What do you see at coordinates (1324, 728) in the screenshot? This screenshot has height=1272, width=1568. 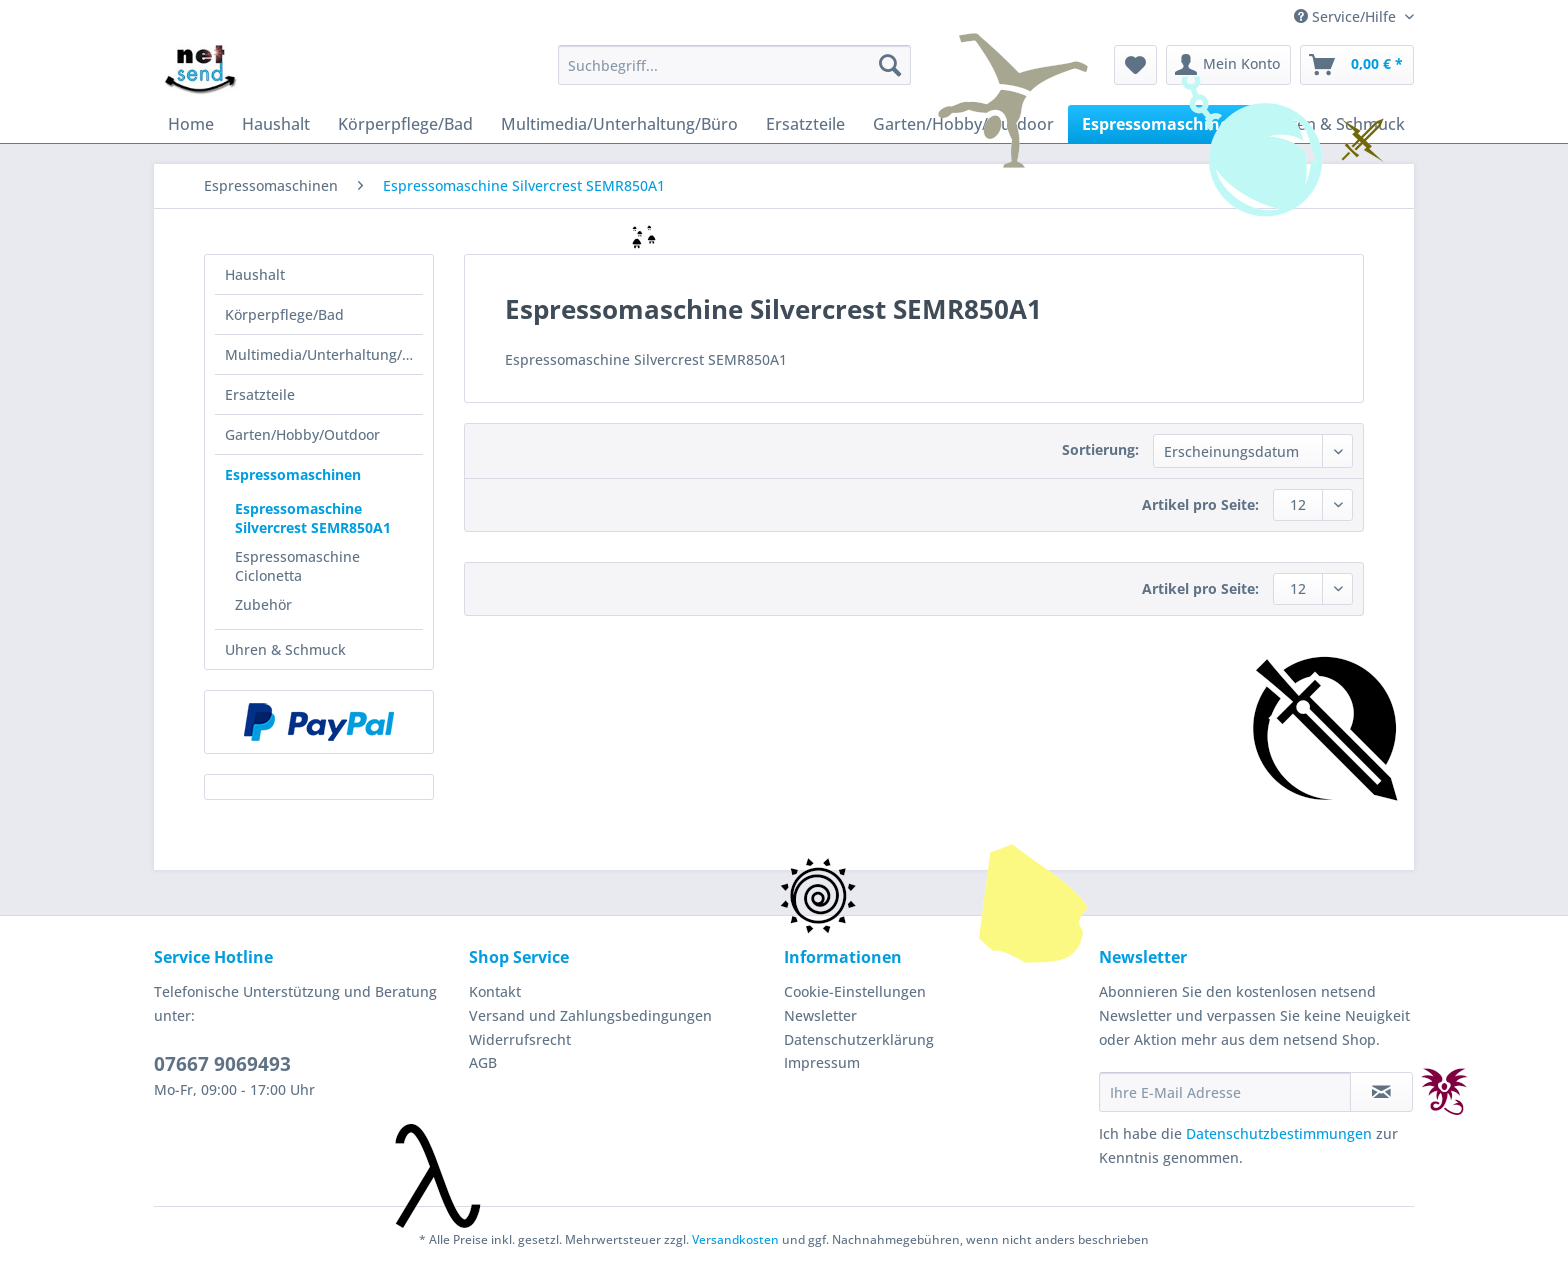 I see `attack or combat action button` at bounding box center [1324, 728].